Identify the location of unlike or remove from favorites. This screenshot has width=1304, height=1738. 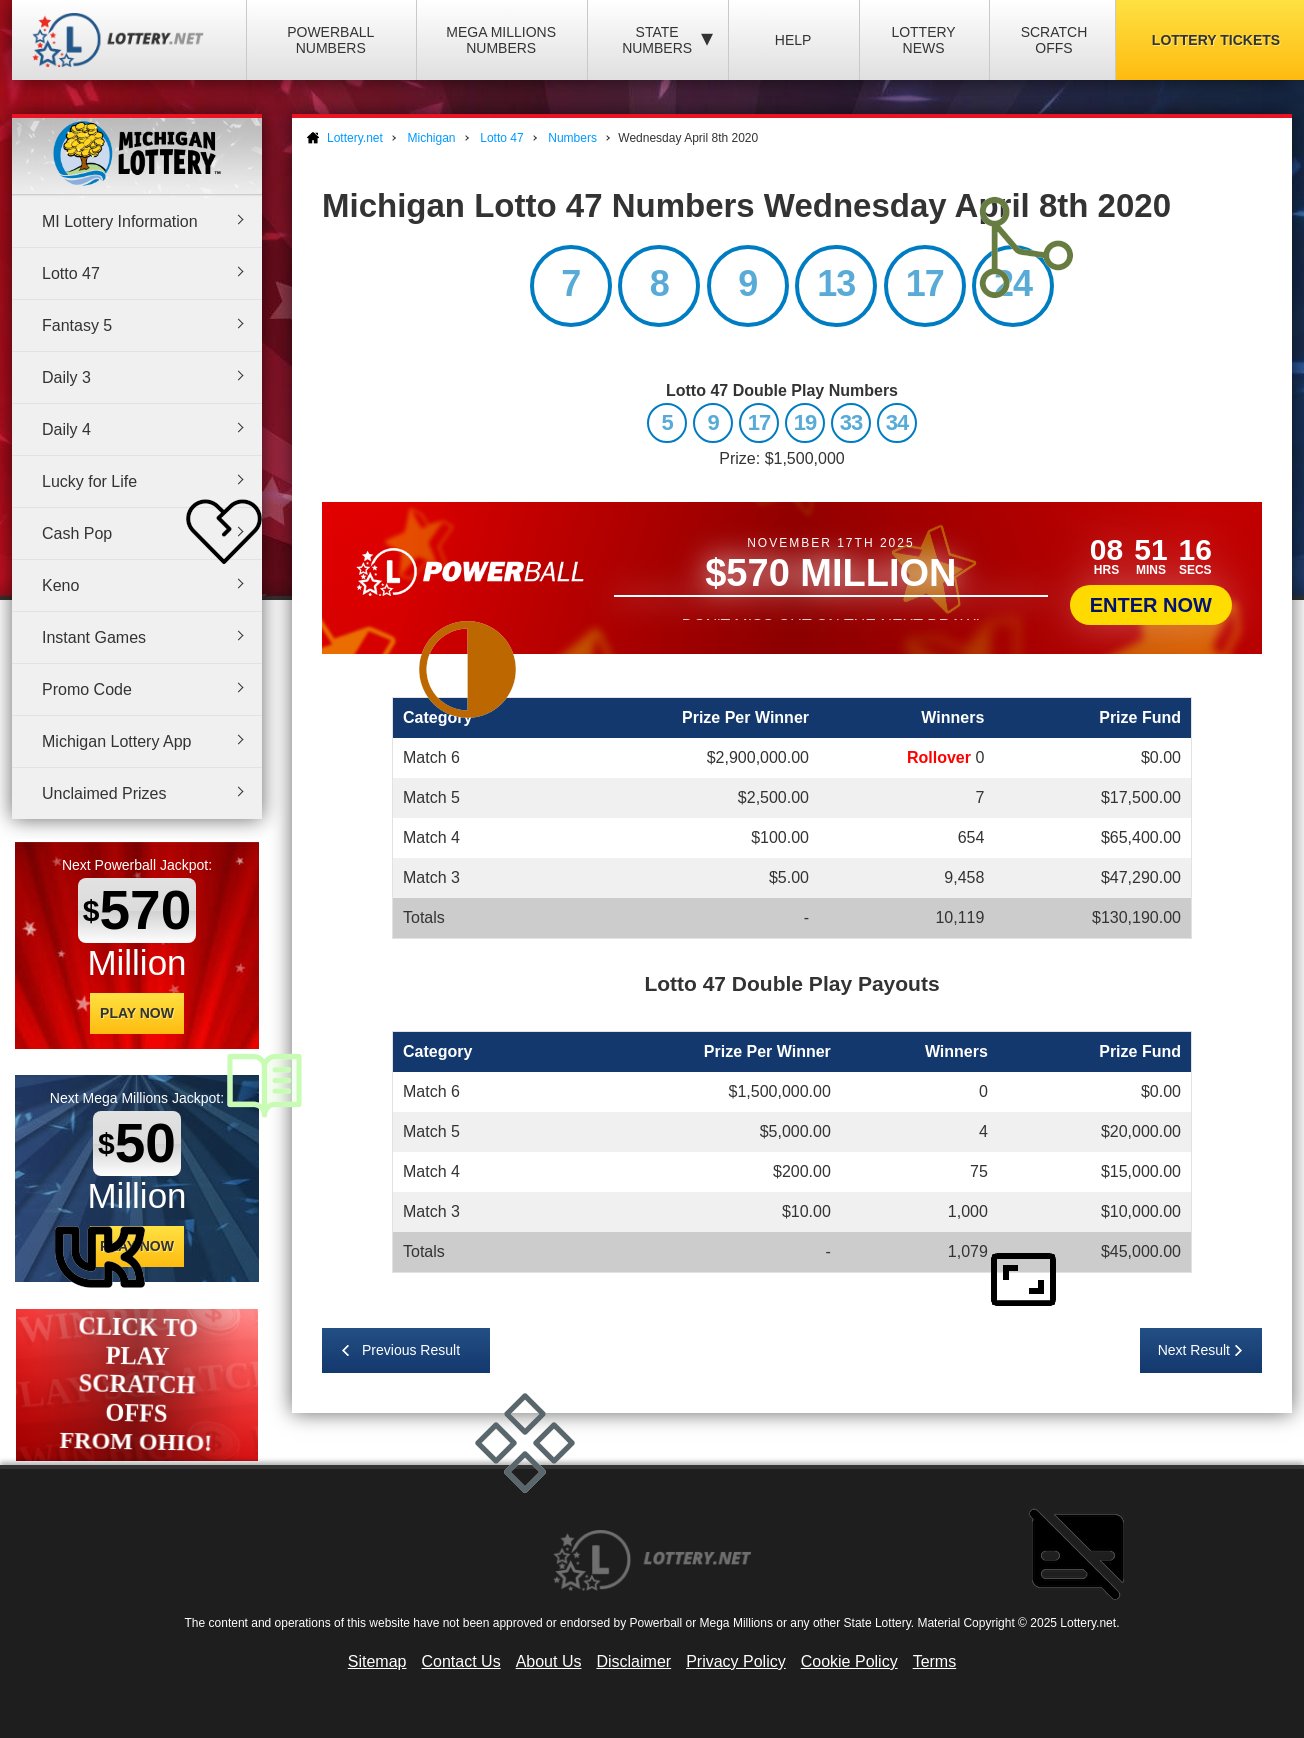
(224, 529).